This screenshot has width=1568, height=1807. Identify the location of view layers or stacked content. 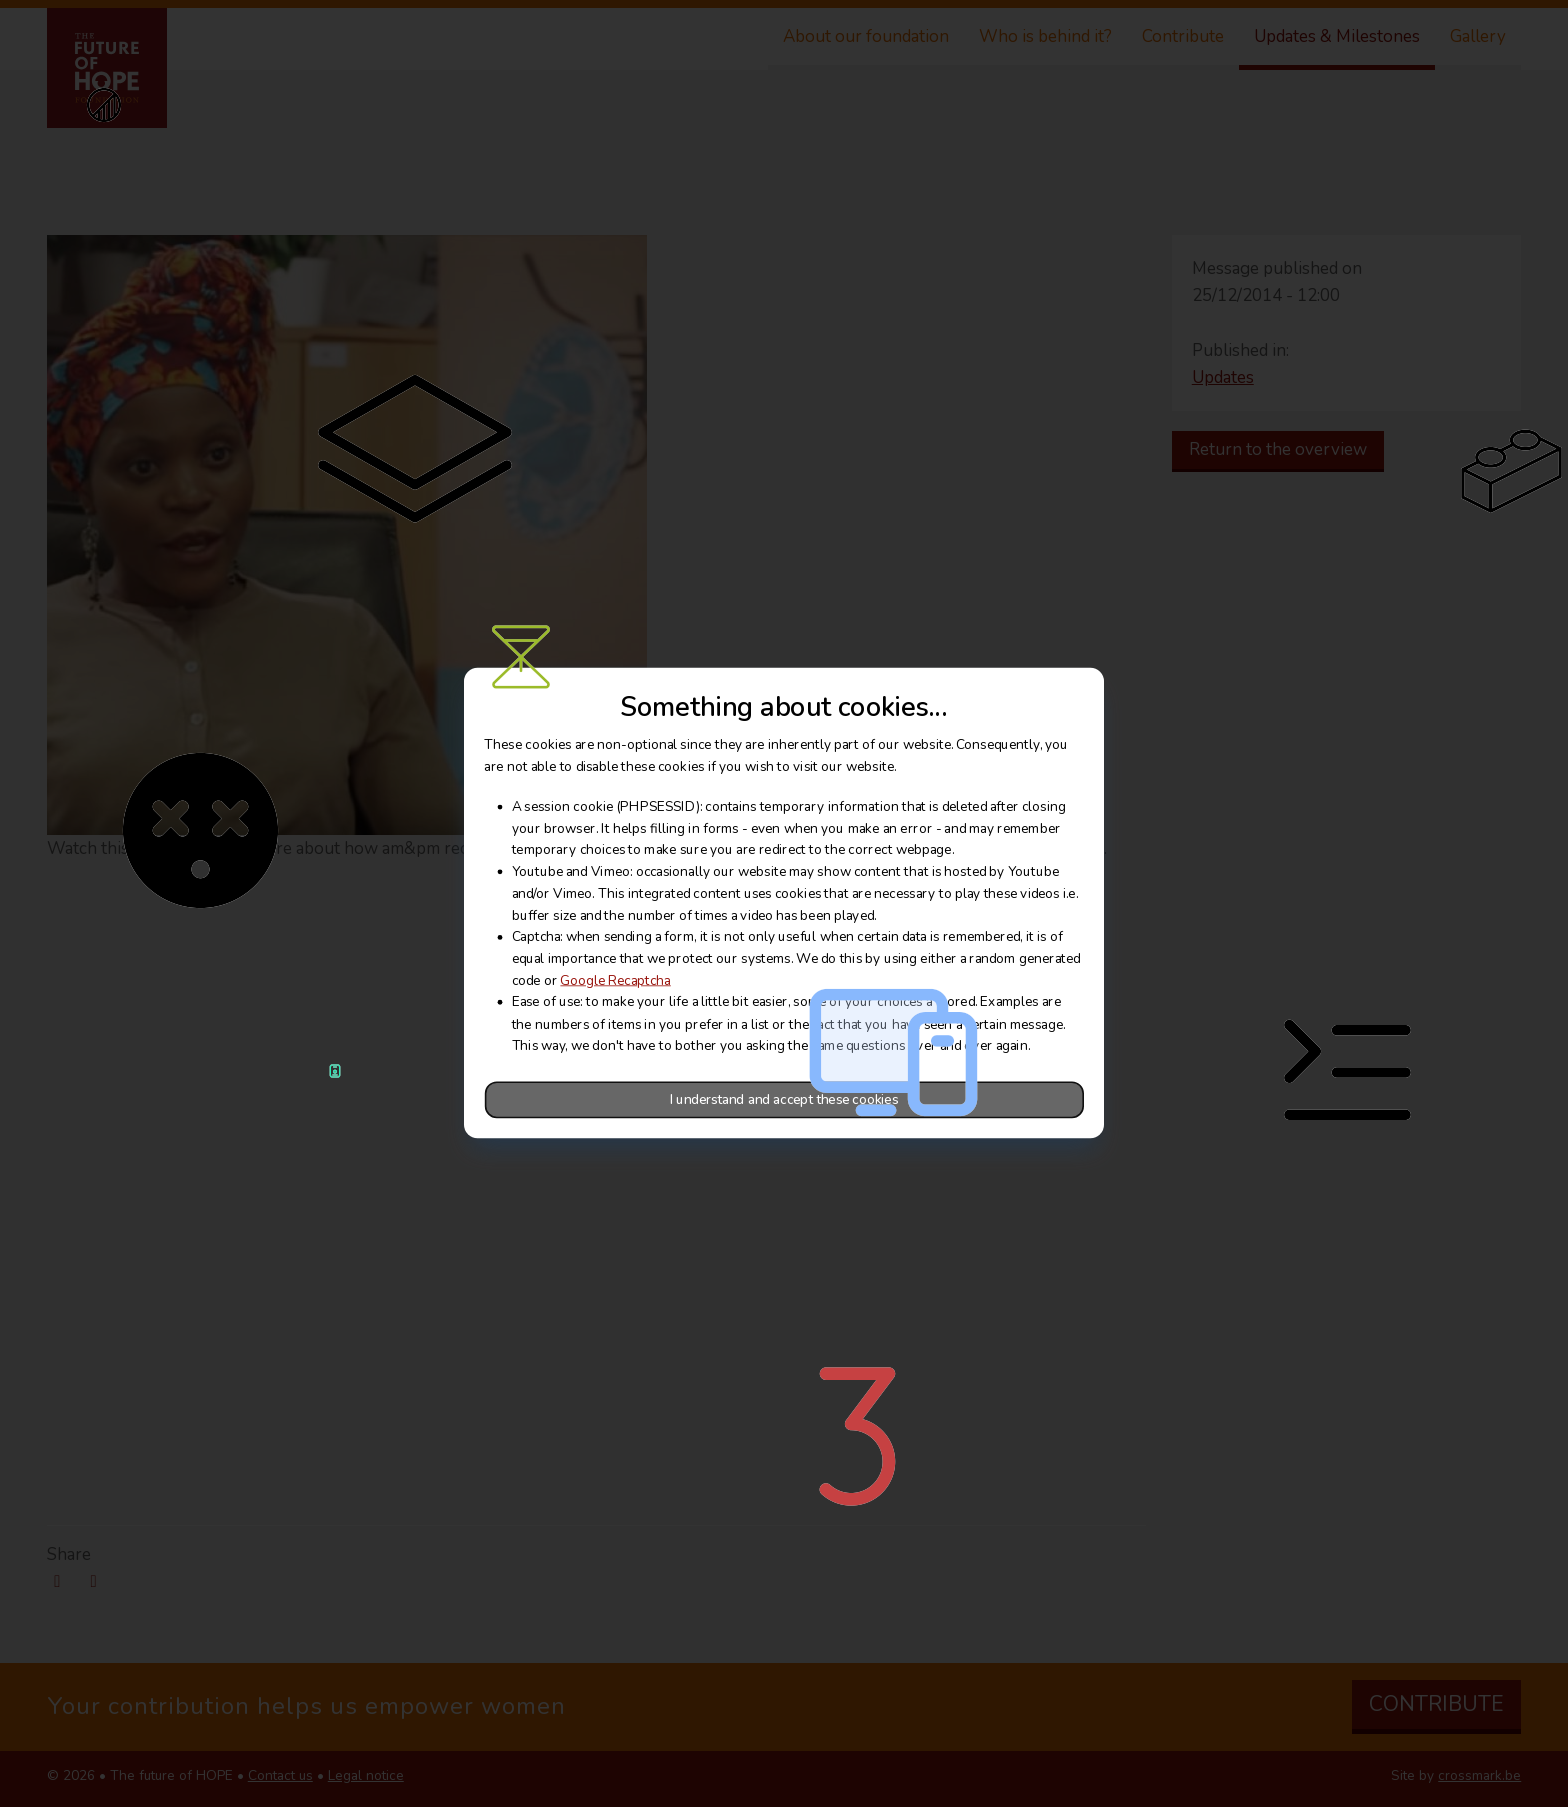
(415, 452).